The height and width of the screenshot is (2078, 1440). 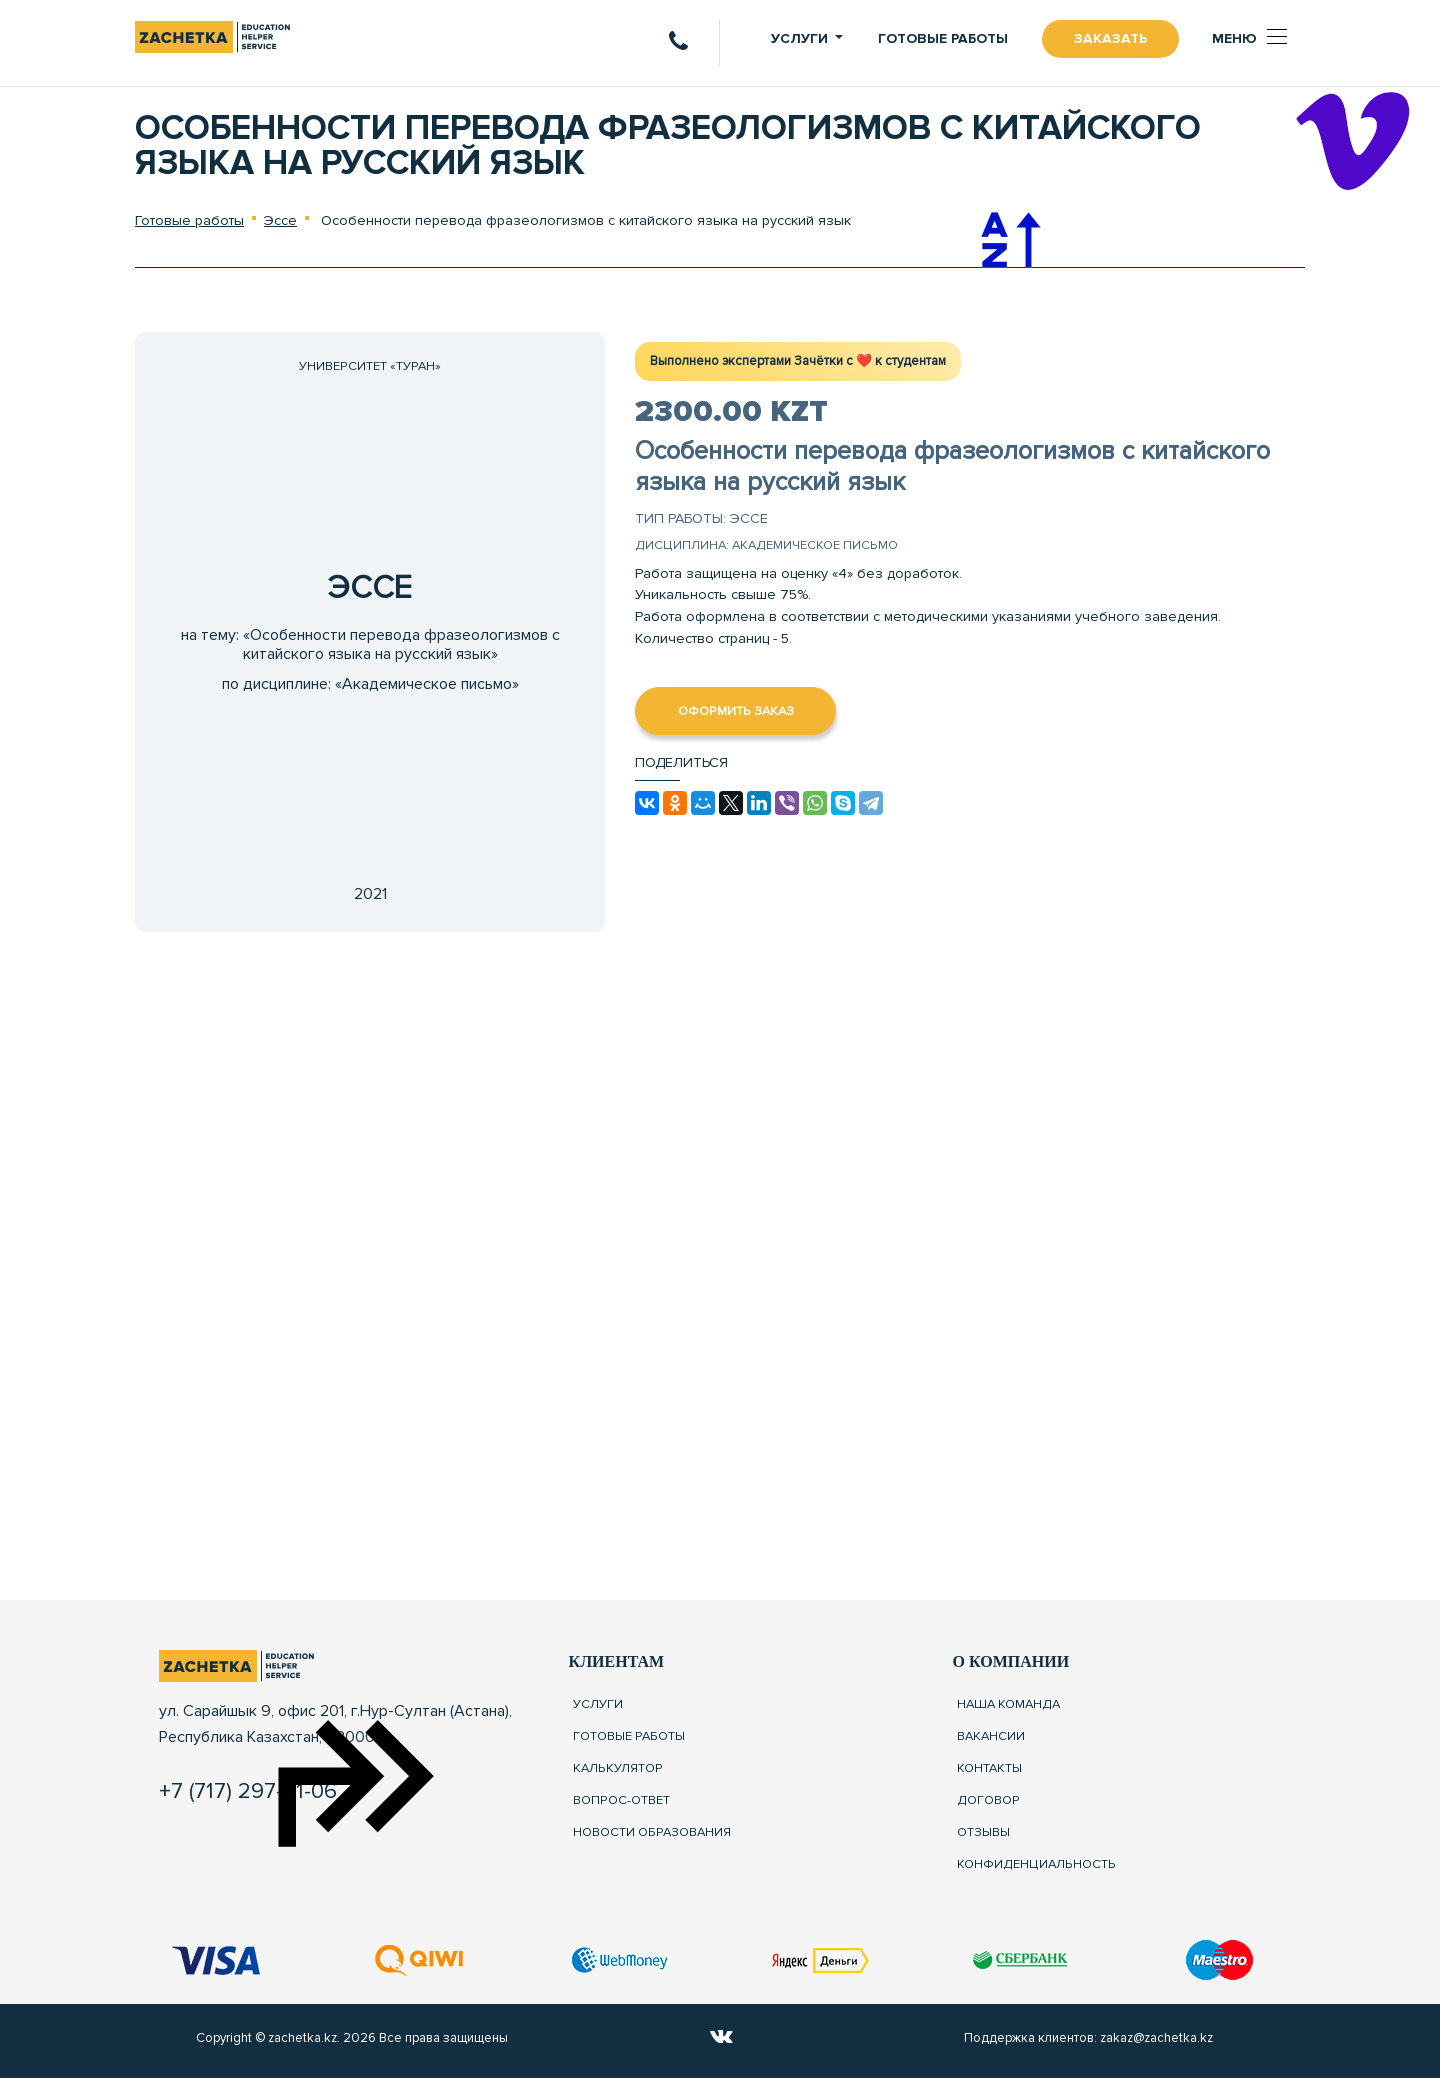 I want to click on open the Vimeo app, so click(x=1355, y=140).